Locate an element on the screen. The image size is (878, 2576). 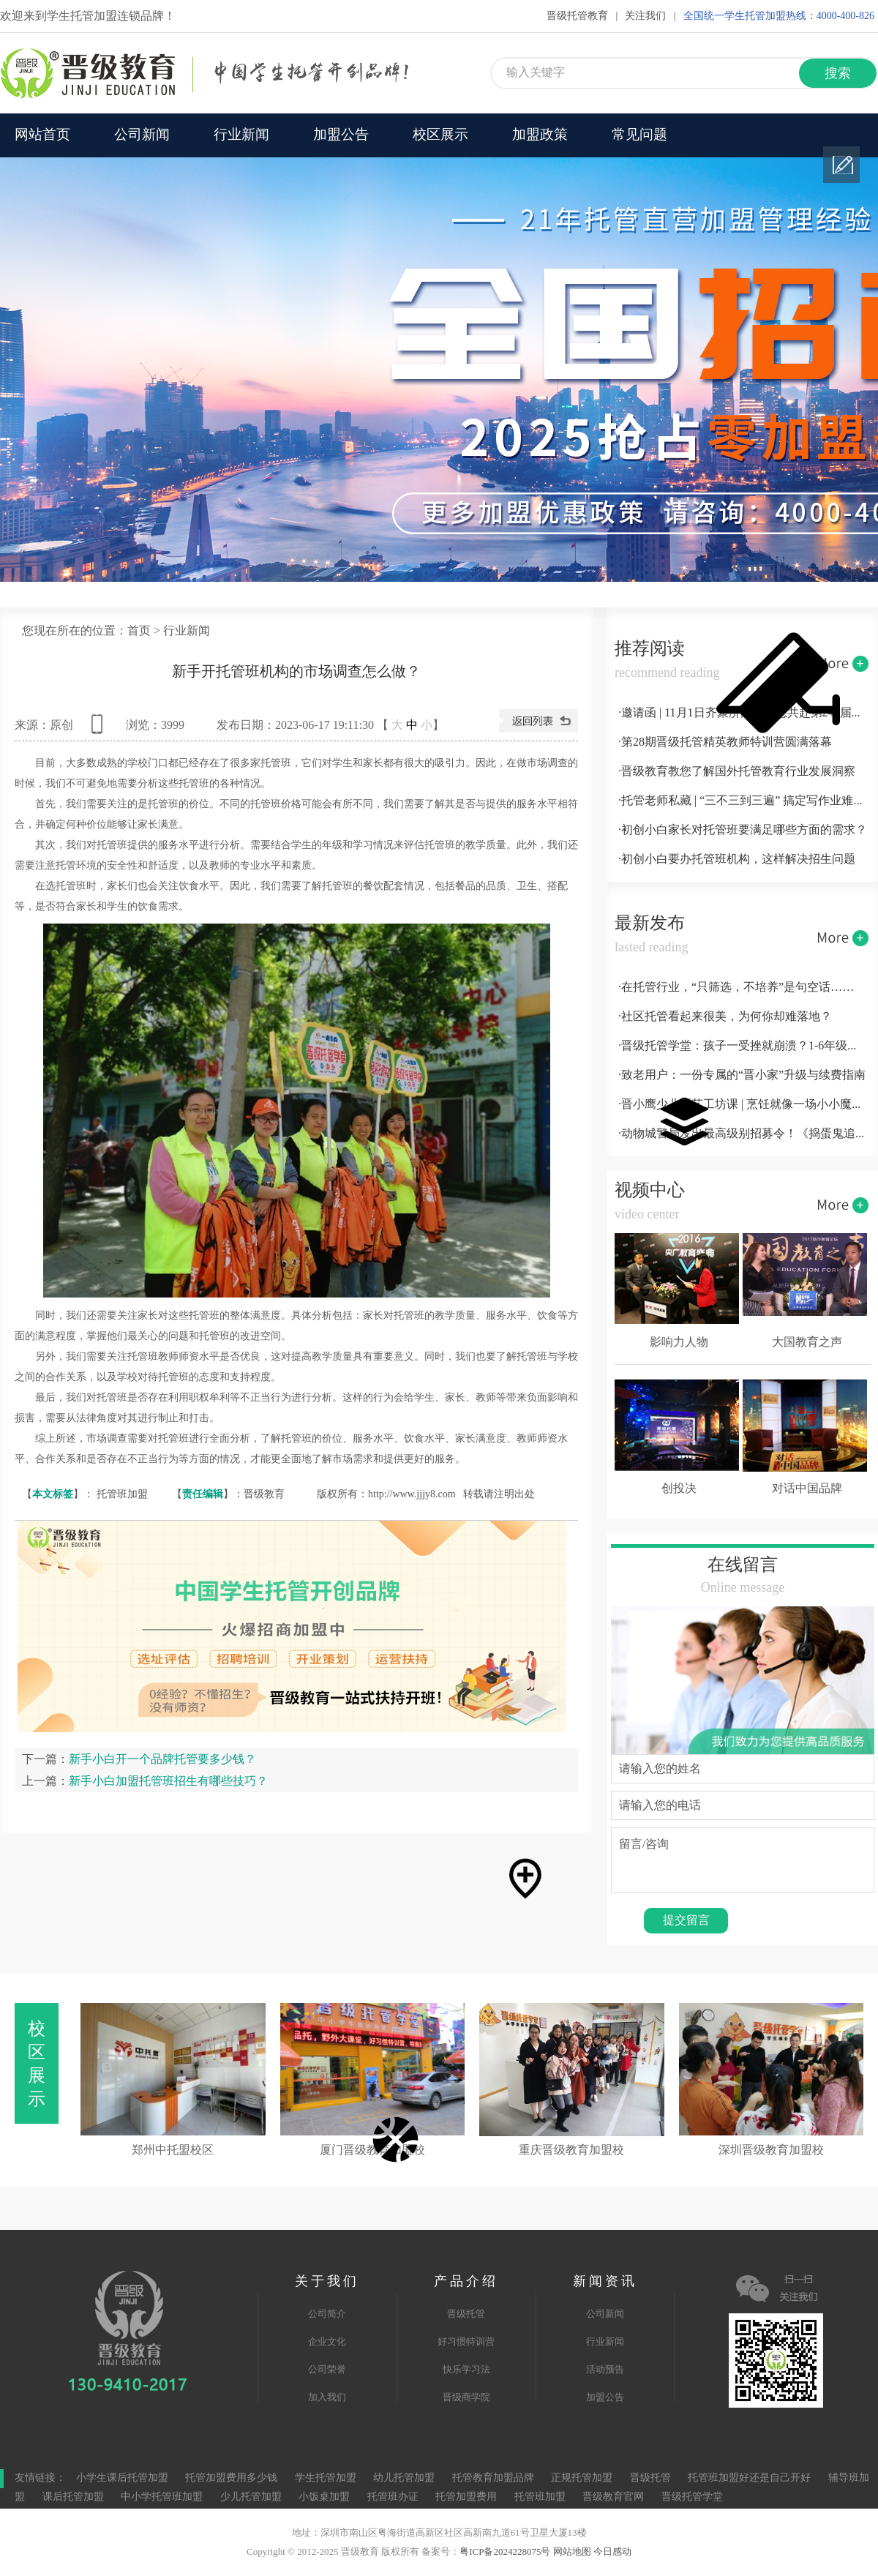
drag to reorder or rearrange items is located at coordinates (708, 2022).